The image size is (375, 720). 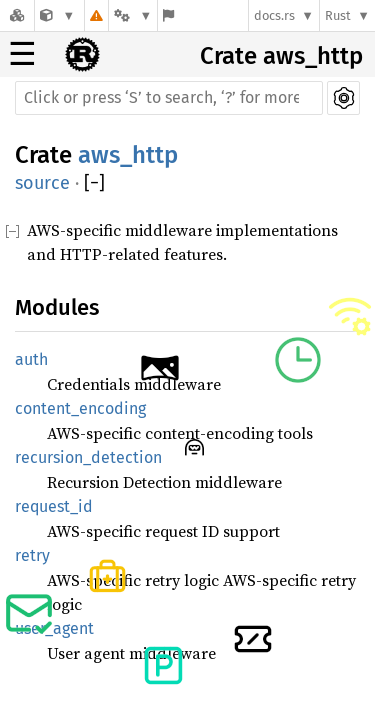 I want to click on email sent successfully, so click(x=29, y=613).